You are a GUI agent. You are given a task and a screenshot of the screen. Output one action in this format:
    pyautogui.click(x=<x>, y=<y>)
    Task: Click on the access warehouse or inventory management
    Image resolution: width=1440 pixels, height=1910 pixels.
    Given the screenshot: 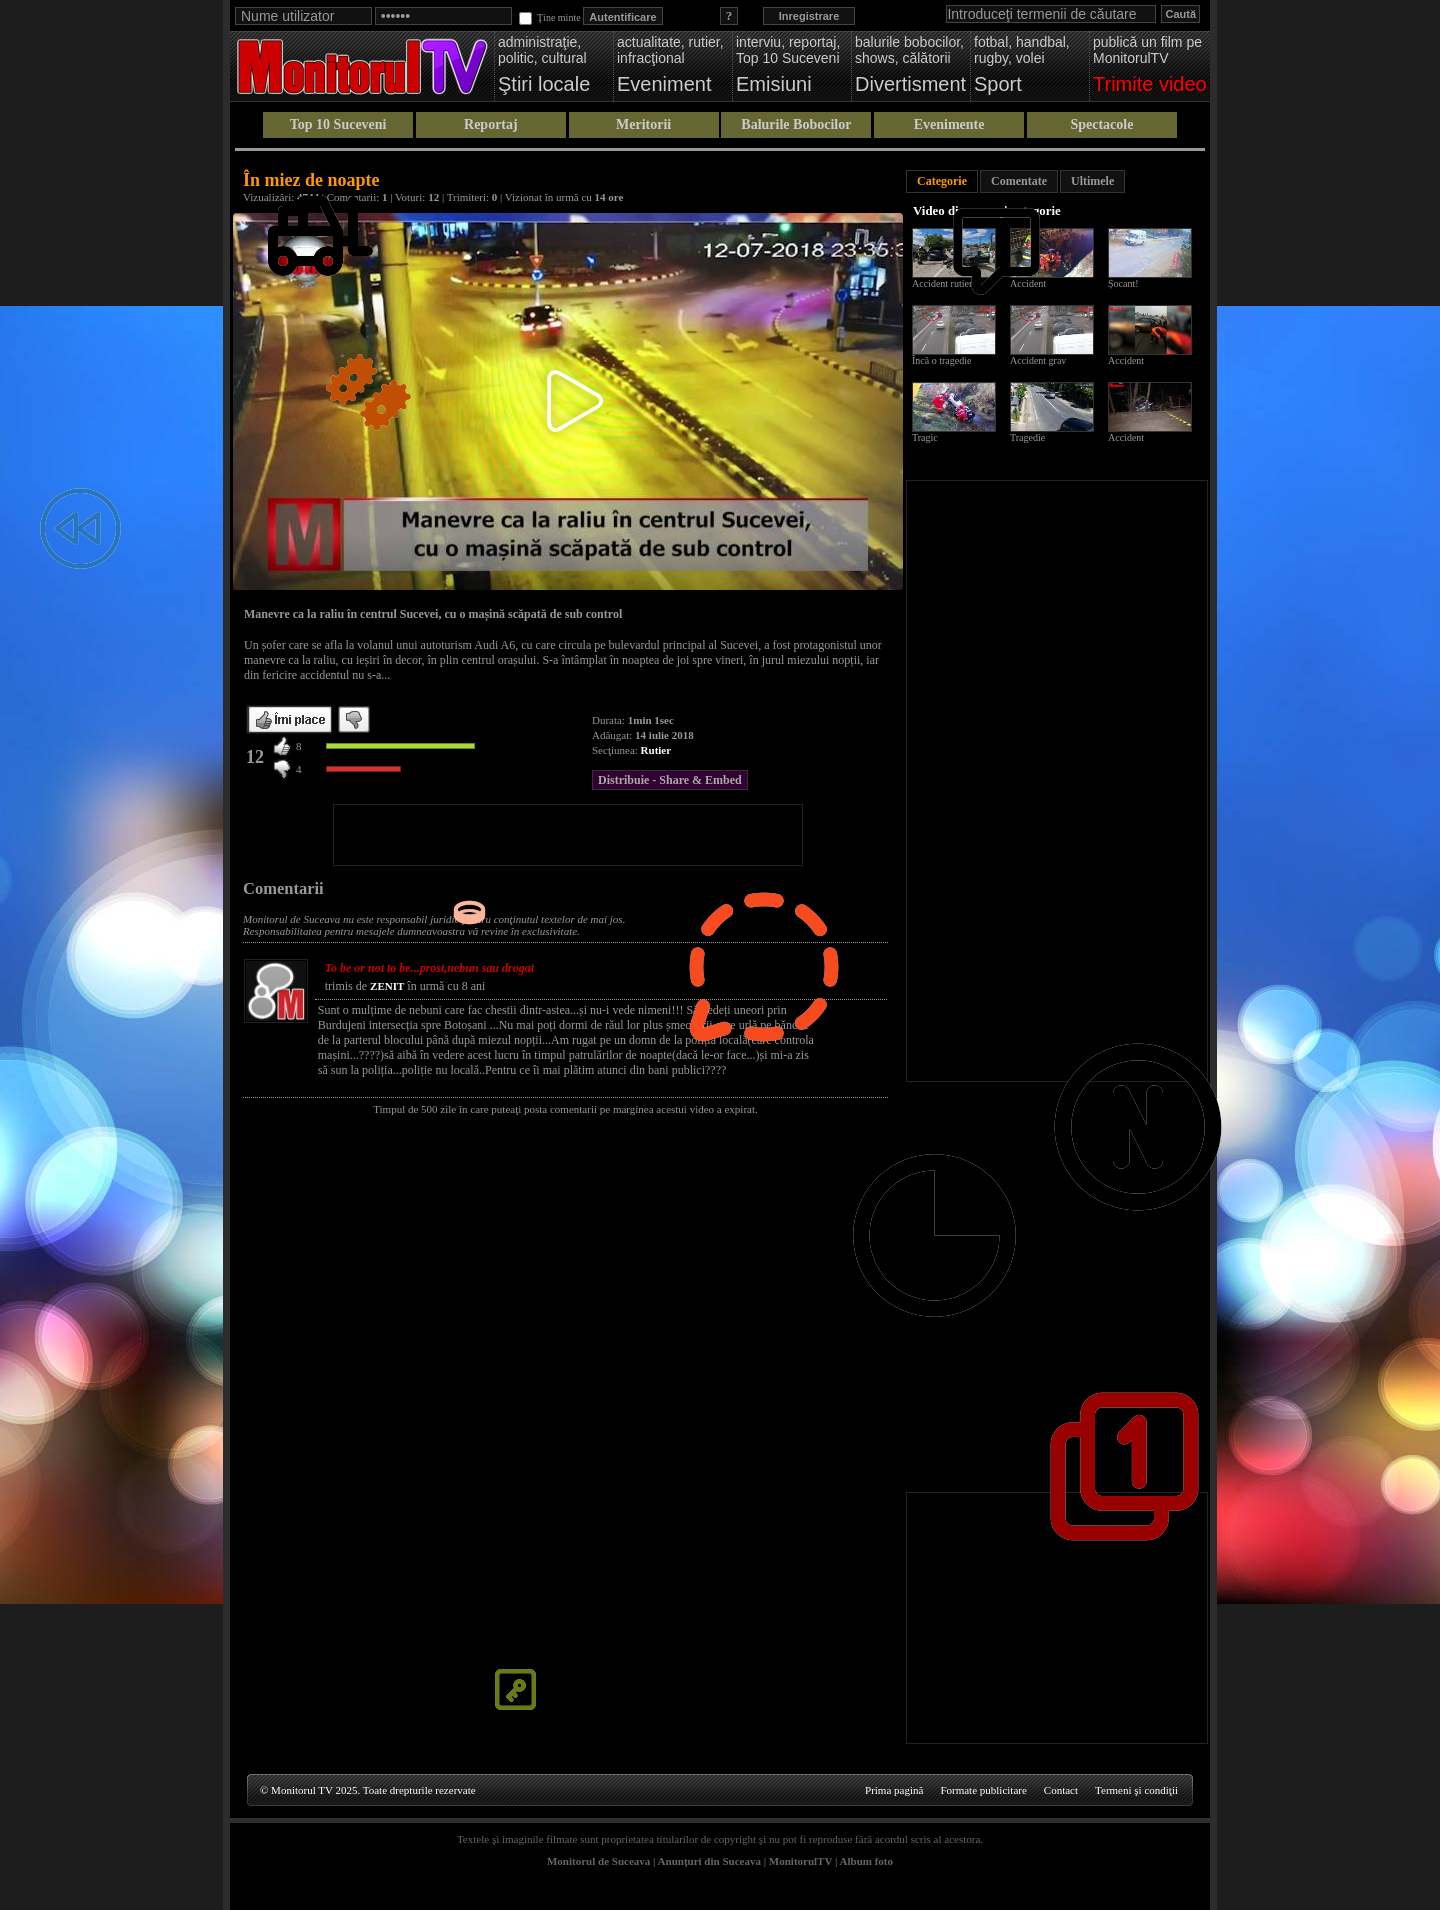 What is the action you would take?
    pyautogui.click(x=318, y=236)
    